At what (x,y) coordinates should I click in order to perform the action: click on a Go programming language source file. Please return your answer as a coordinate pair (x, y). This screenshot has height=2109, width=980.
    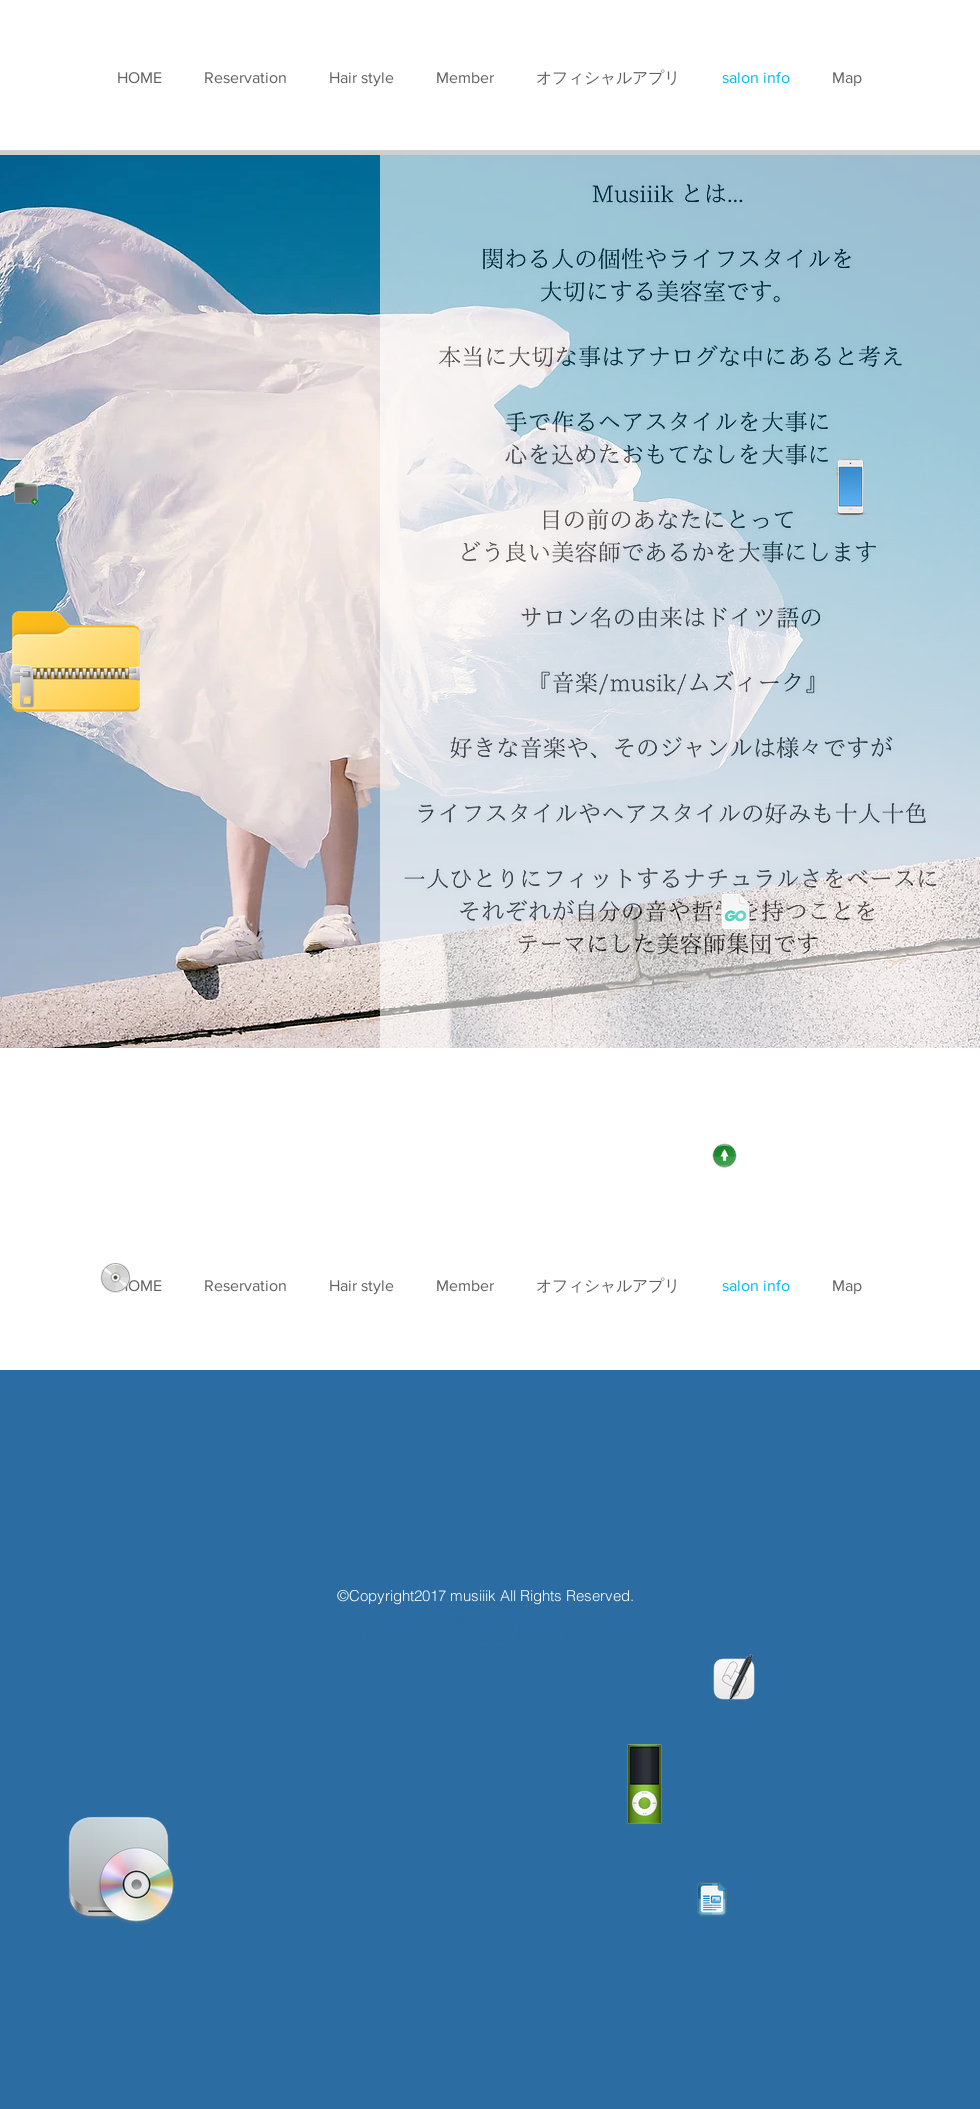
    Looking at the image, I should click on (735, 911).